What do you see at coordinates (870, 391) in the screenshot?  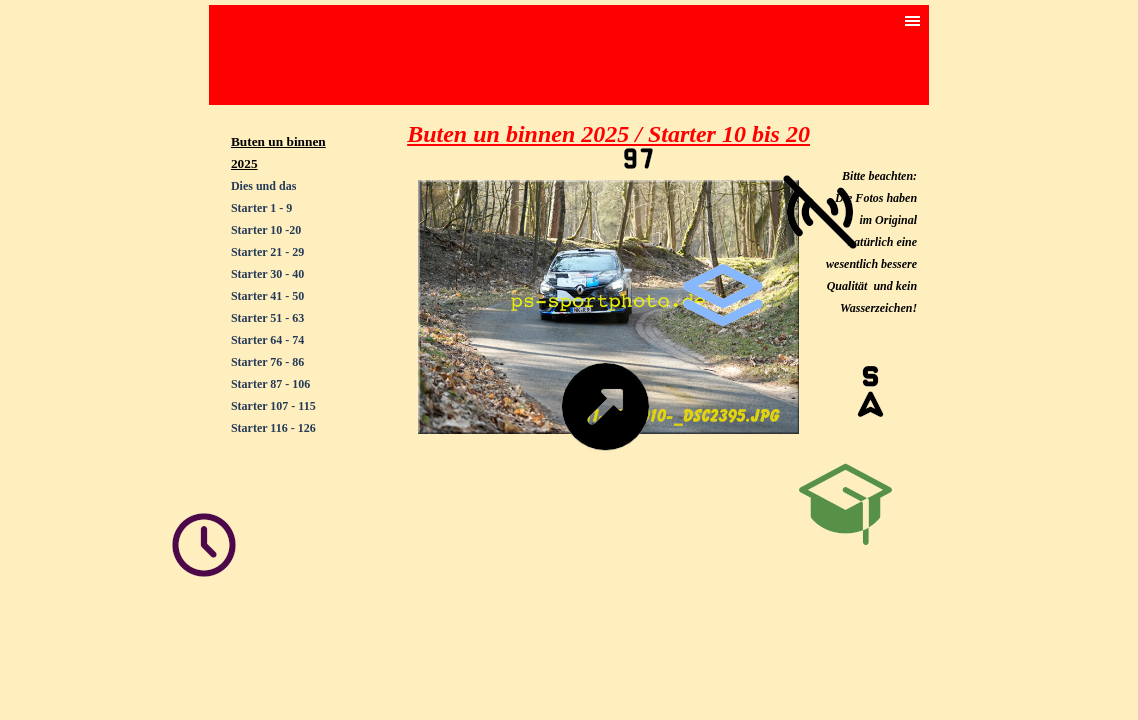 I see `navigate southward` at bounding box center [870, 391].